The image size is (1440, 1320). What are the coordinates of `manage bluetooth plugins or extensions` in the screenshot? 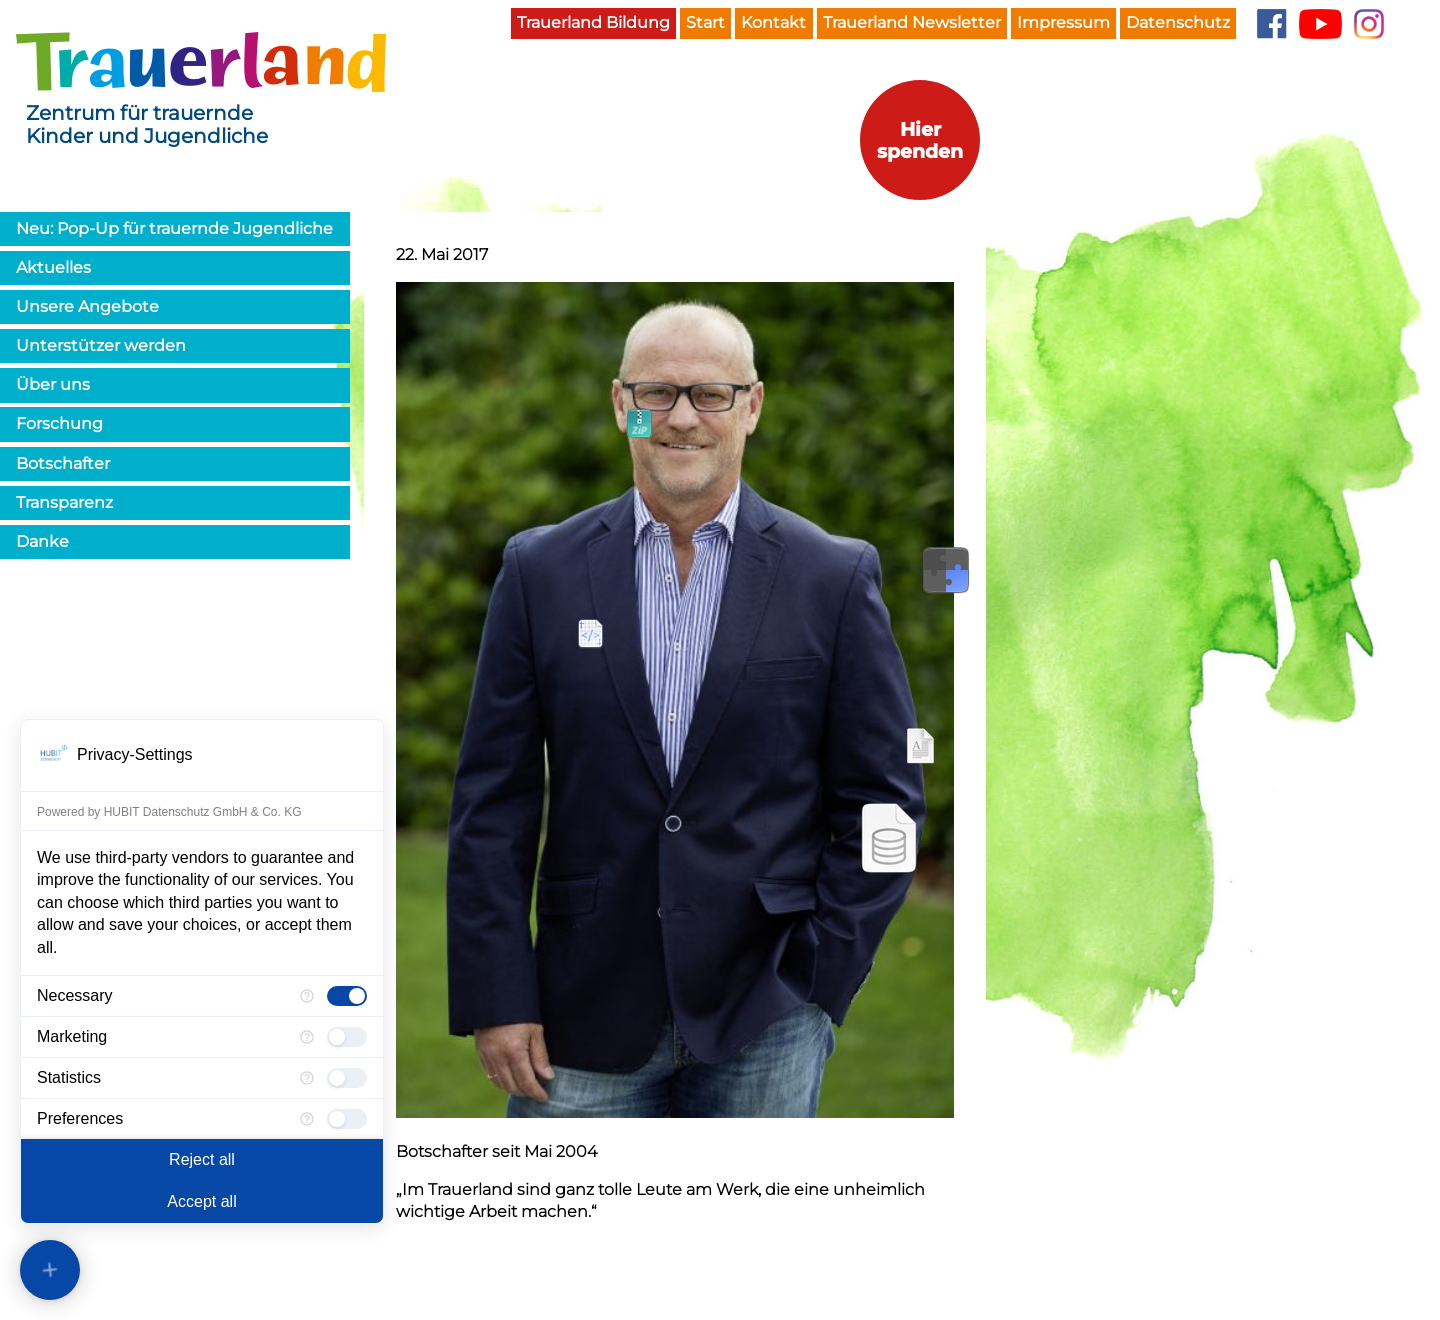 It's located at (946, 570).